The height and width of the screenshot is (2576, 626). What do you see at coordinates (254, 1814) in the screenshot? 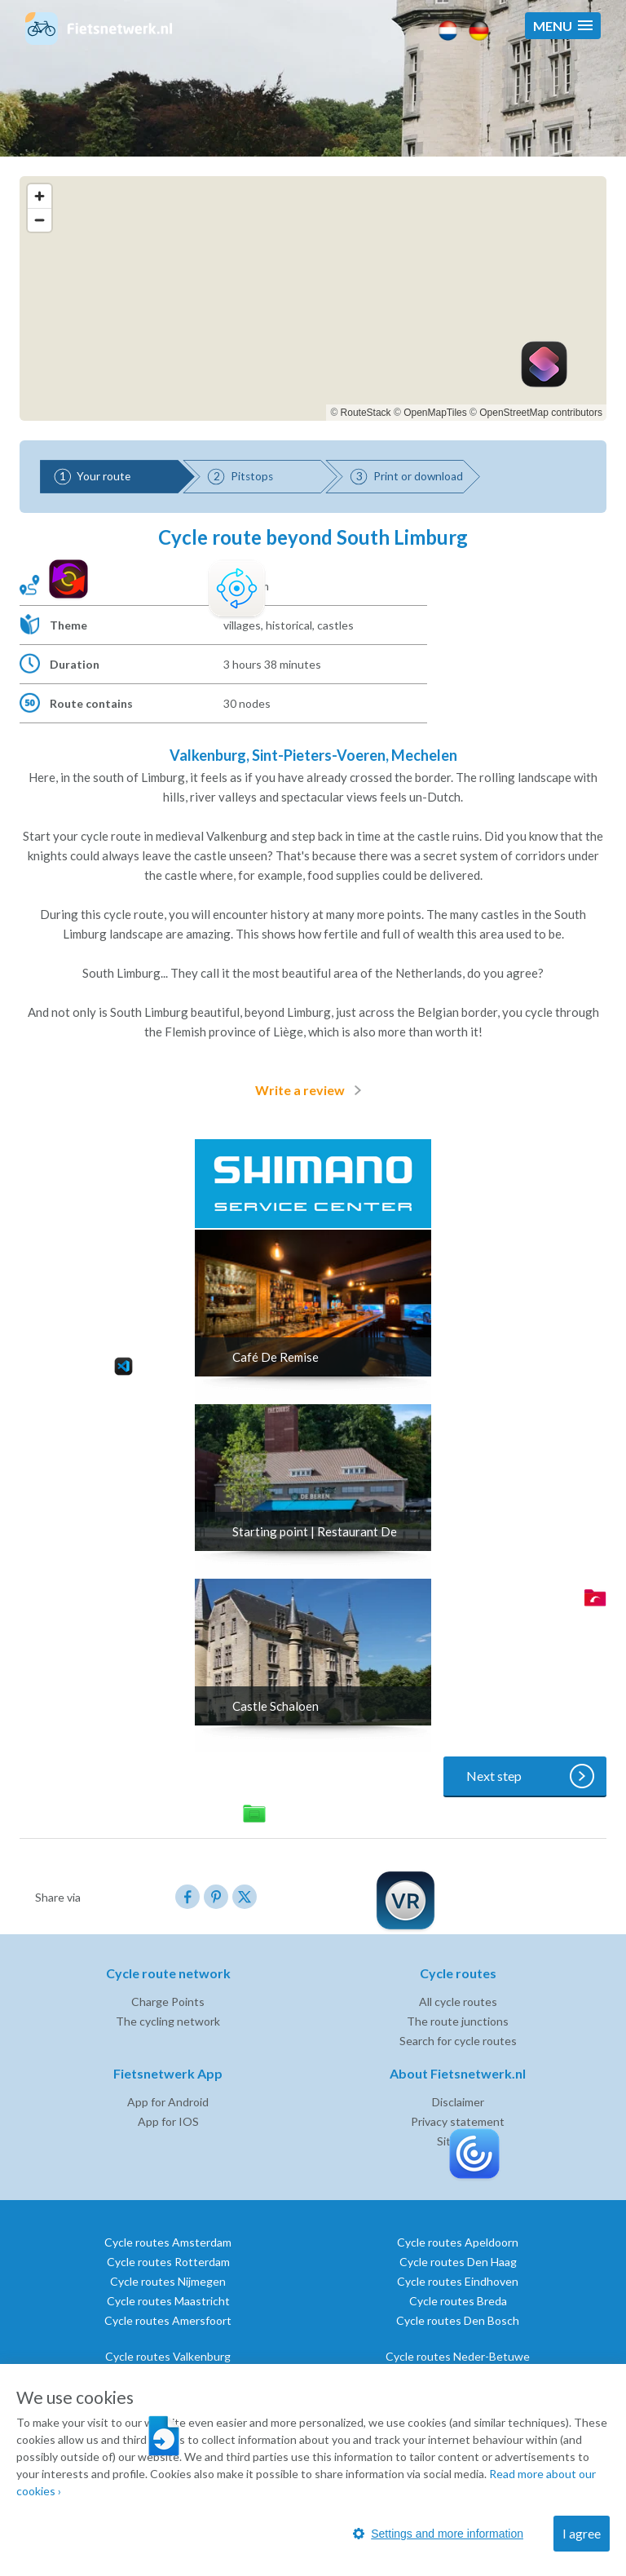
I see `open desktop folder` at bounding box center [254, 1814].